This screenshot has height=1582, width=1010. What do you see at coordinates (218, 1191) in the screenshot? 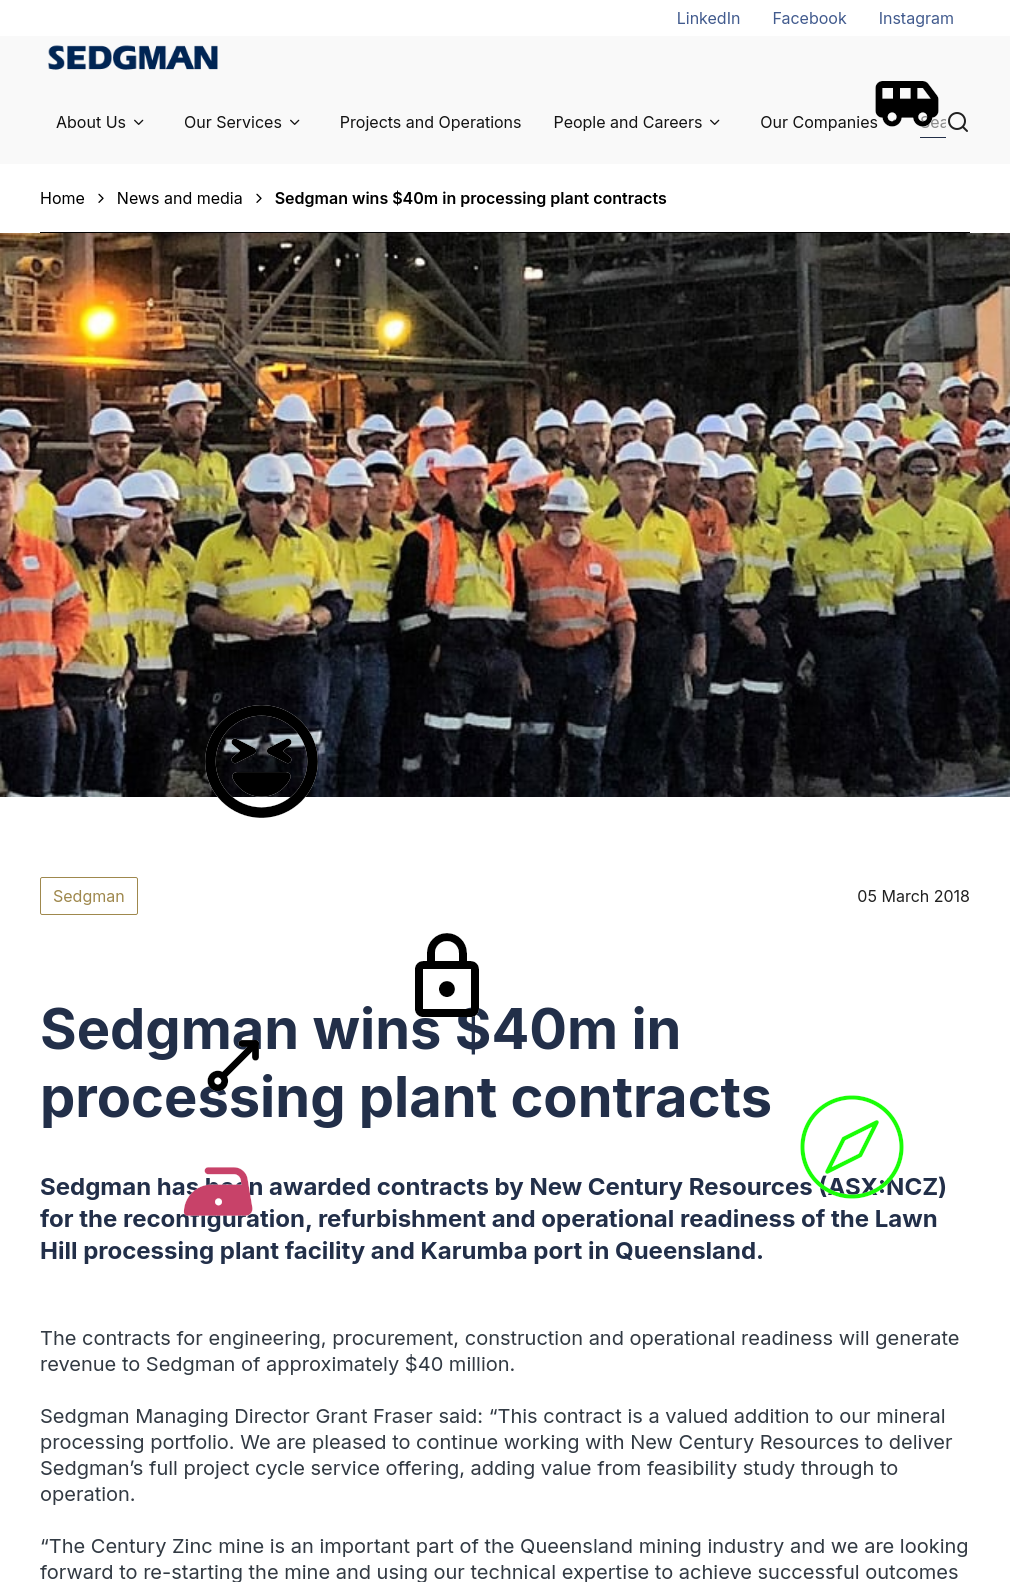
I see `indicates clothing requires ironing` at bounding box center [218, 1191].